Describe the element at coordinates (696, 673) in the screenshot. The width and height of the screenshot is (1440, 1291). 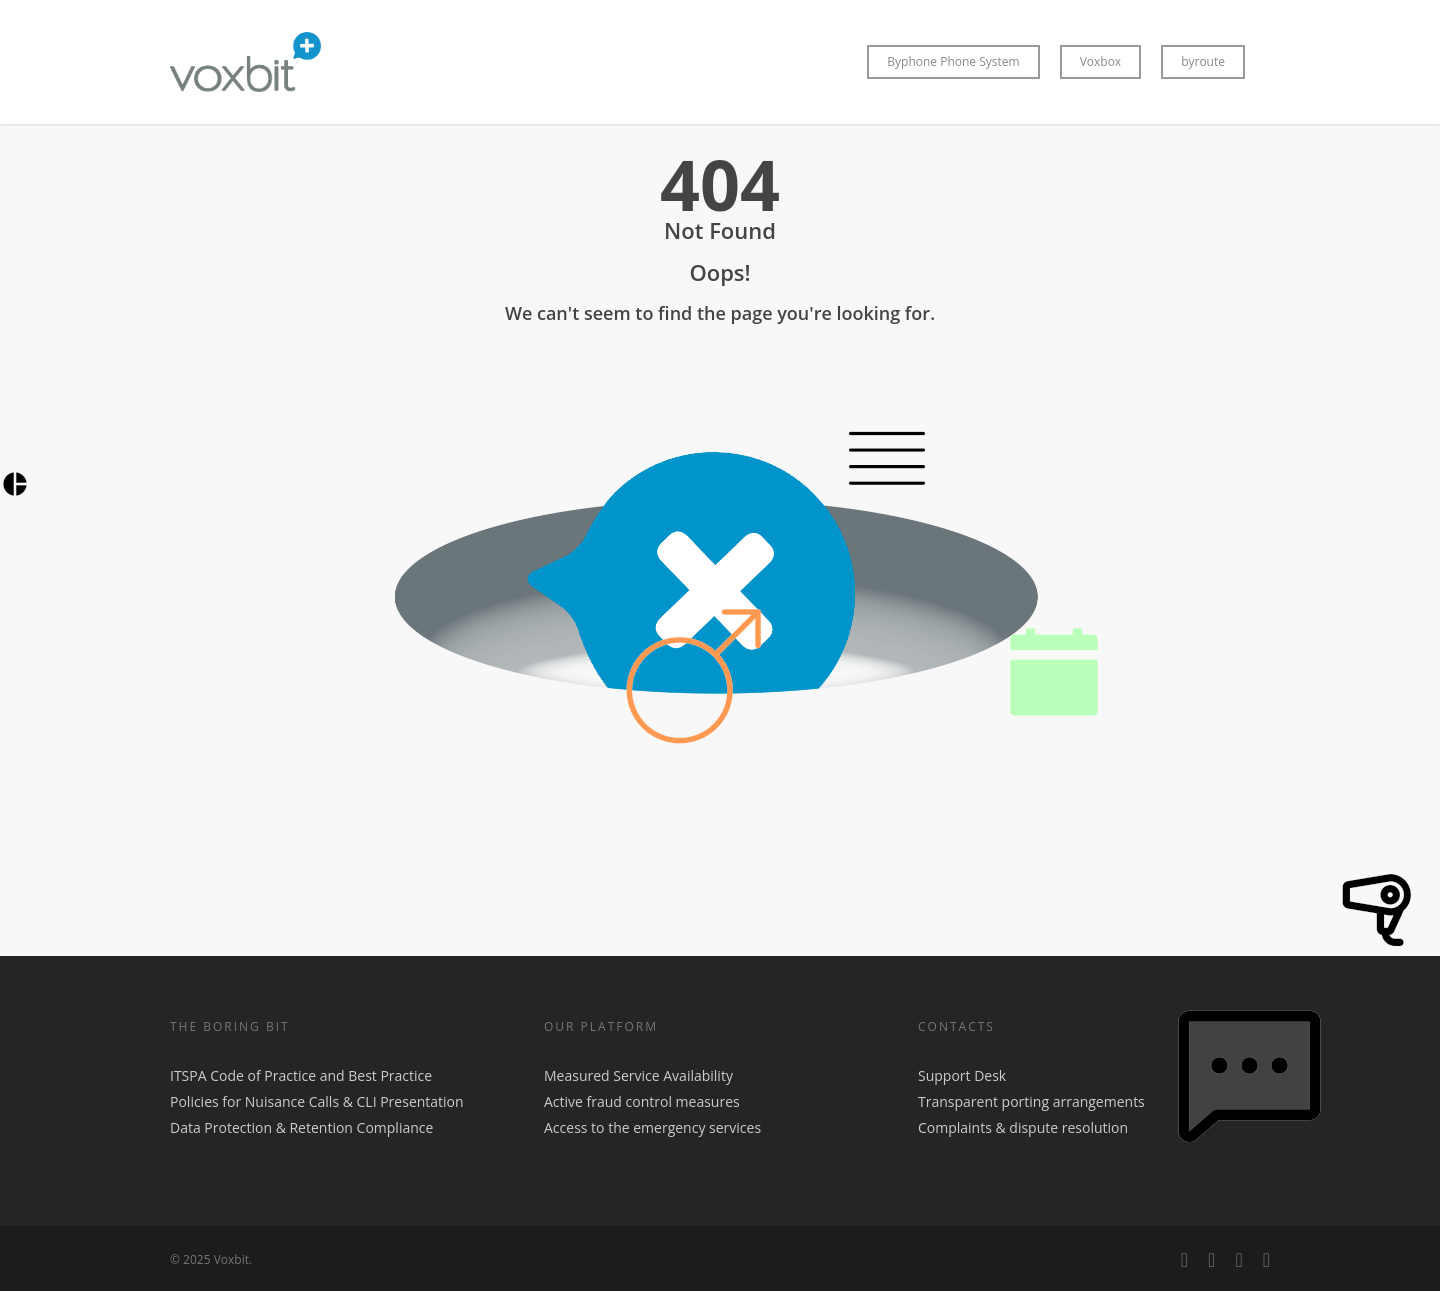
I see `indicates male gender selection` at that location.